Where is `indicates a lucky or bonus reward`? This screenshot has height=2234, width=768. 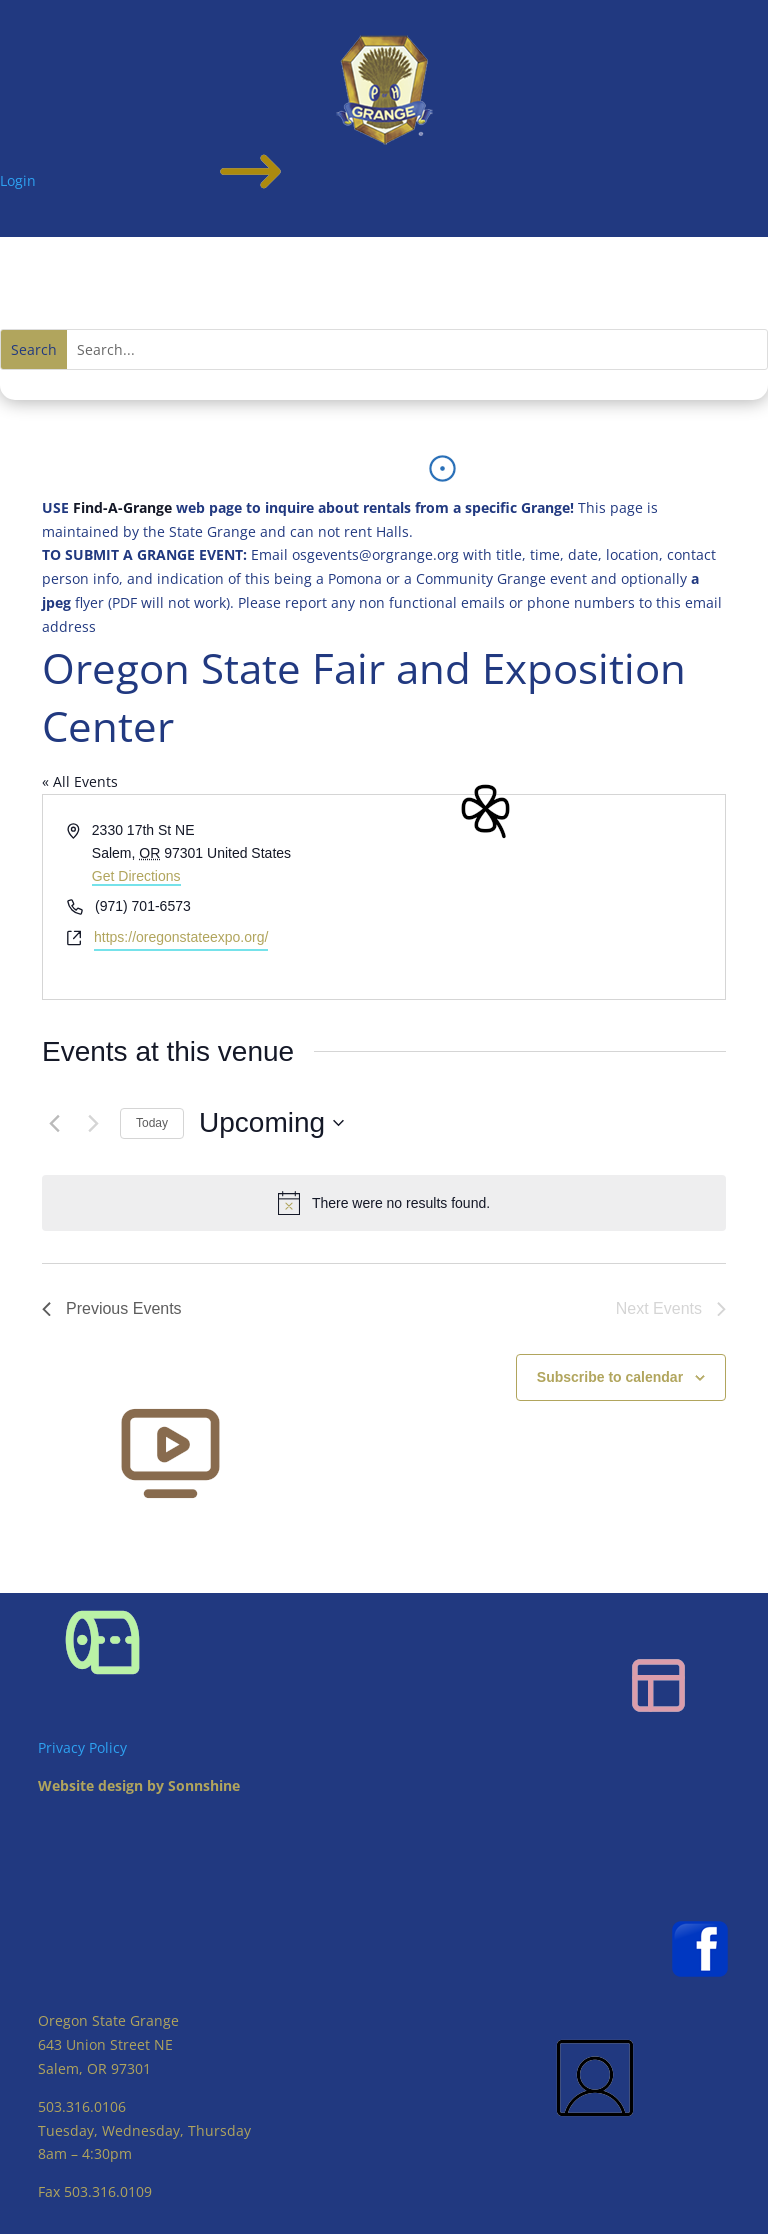
indicates a lucky or bonus reward is located at coordinates (485, 810).